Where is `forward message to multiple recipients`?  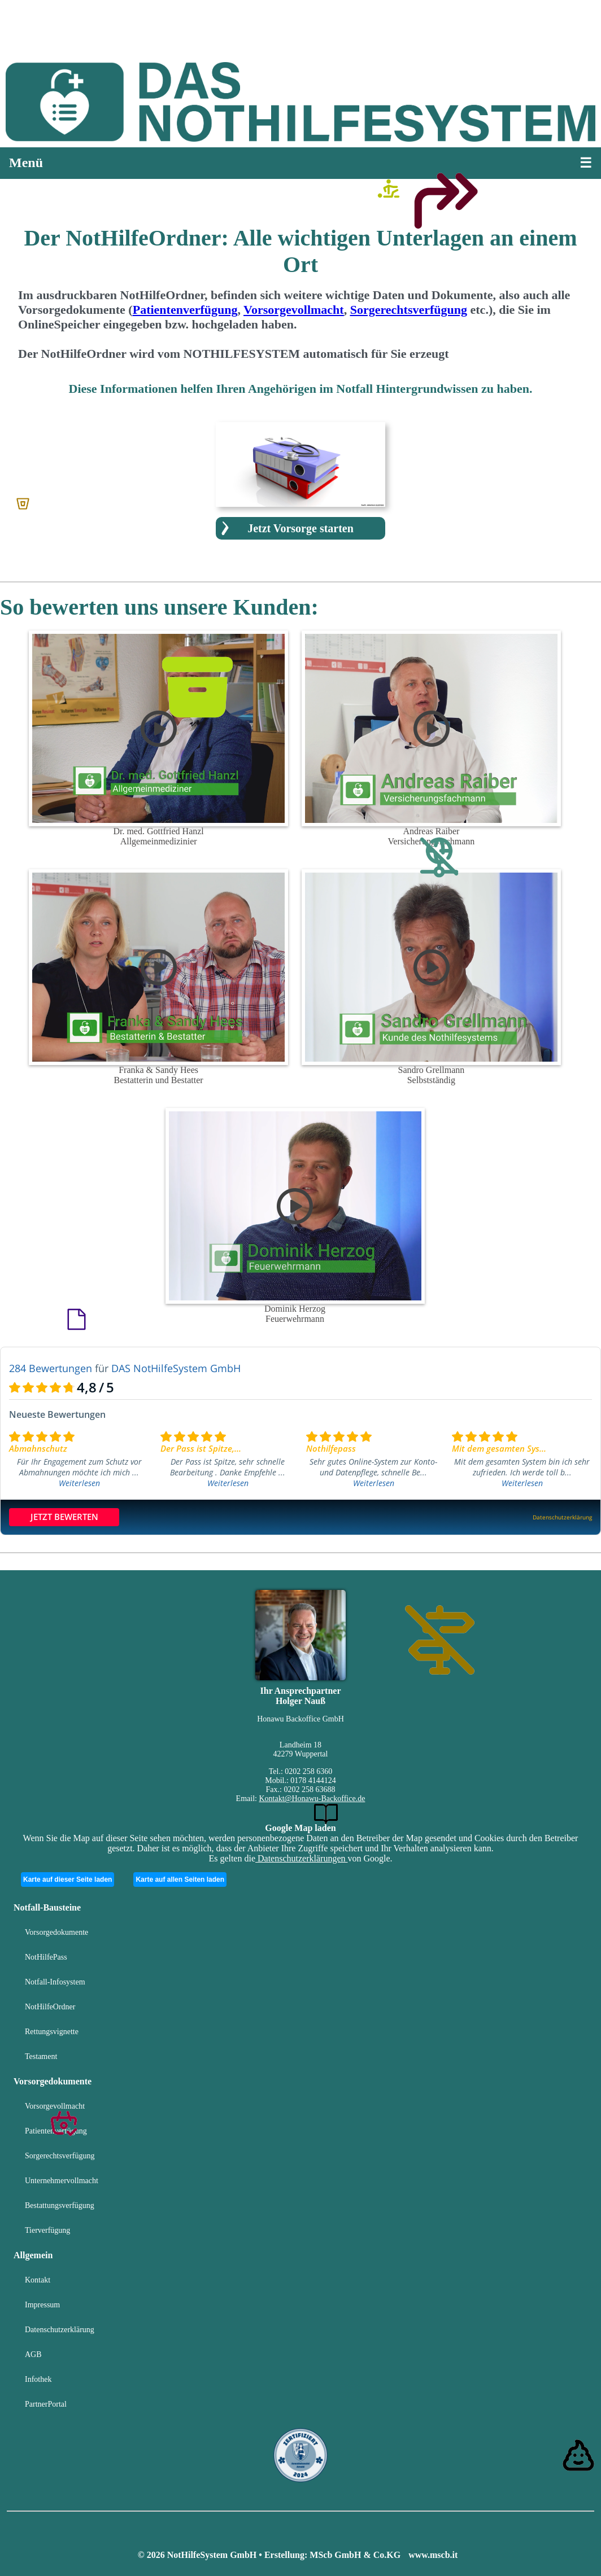 forward message to multiple recipients is located at coordinates (448, 203).